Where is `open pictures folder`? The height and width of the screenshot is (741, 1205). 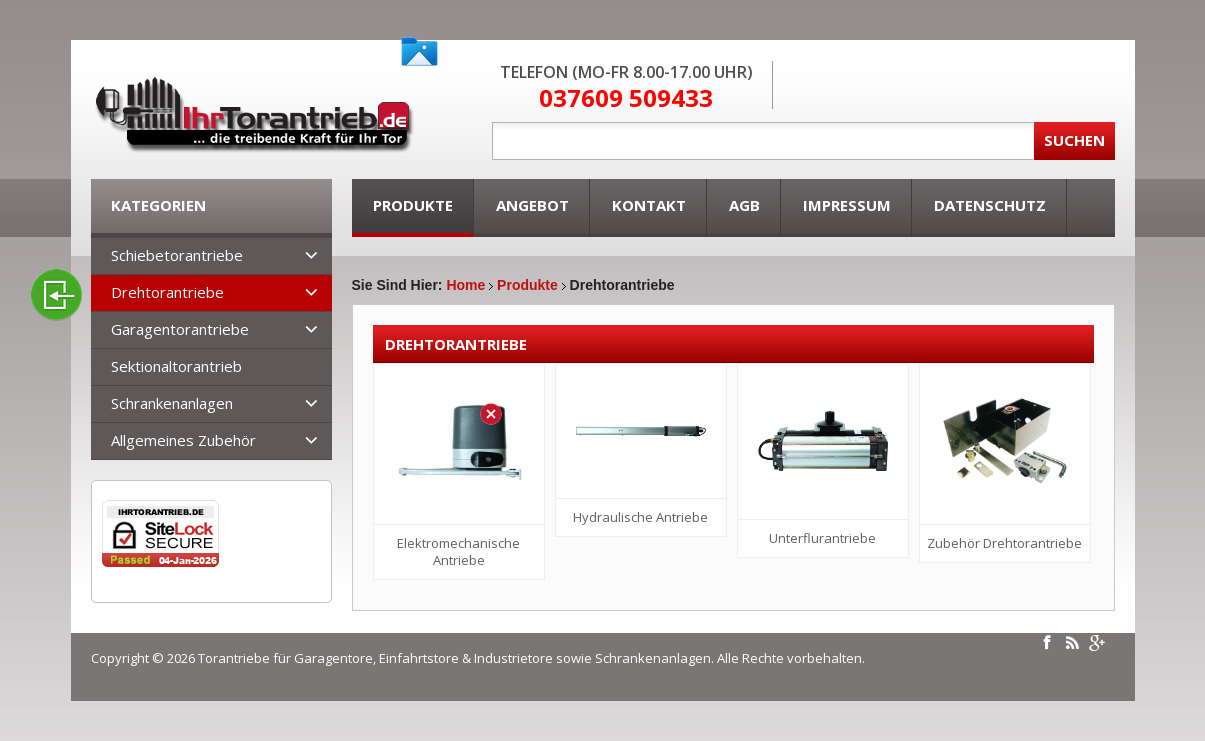 open pictures folder is located at coordinates (419, 52).